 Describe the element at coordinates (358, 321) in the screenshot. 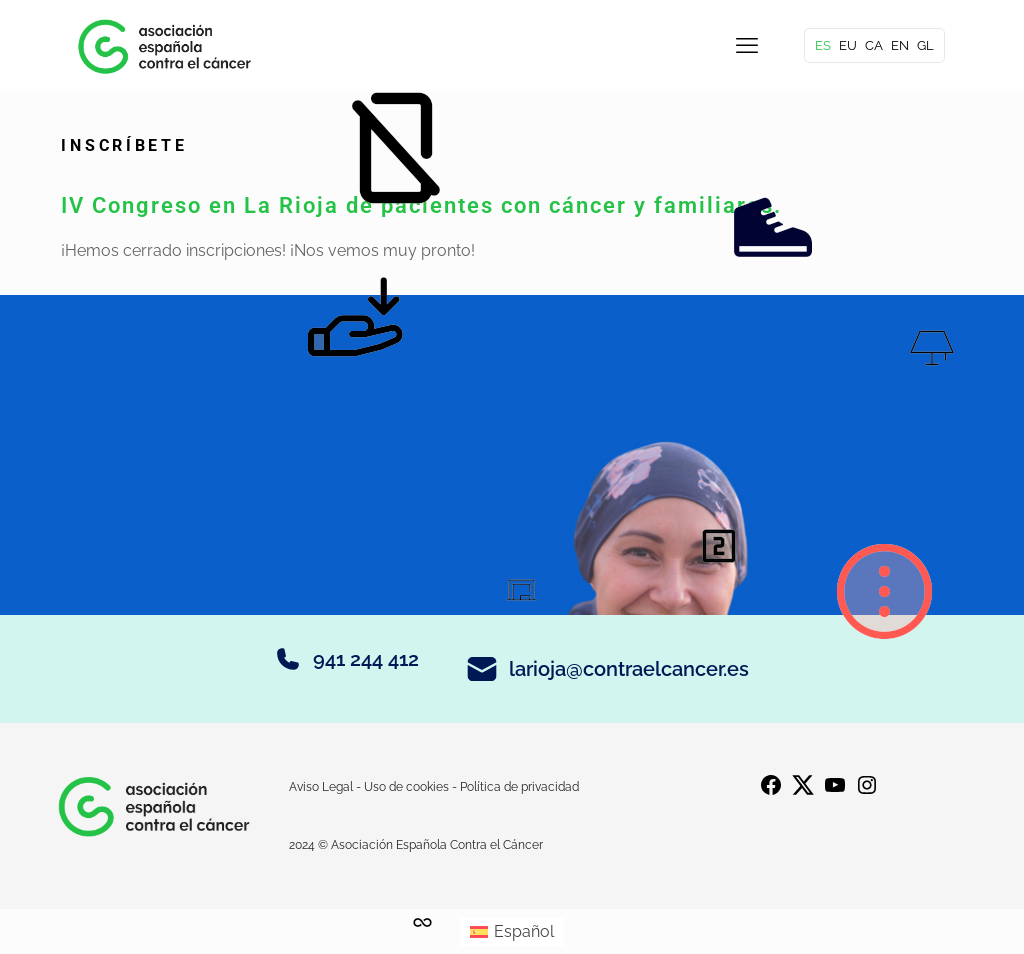

I see `receive or accept an incoming item` at that location.